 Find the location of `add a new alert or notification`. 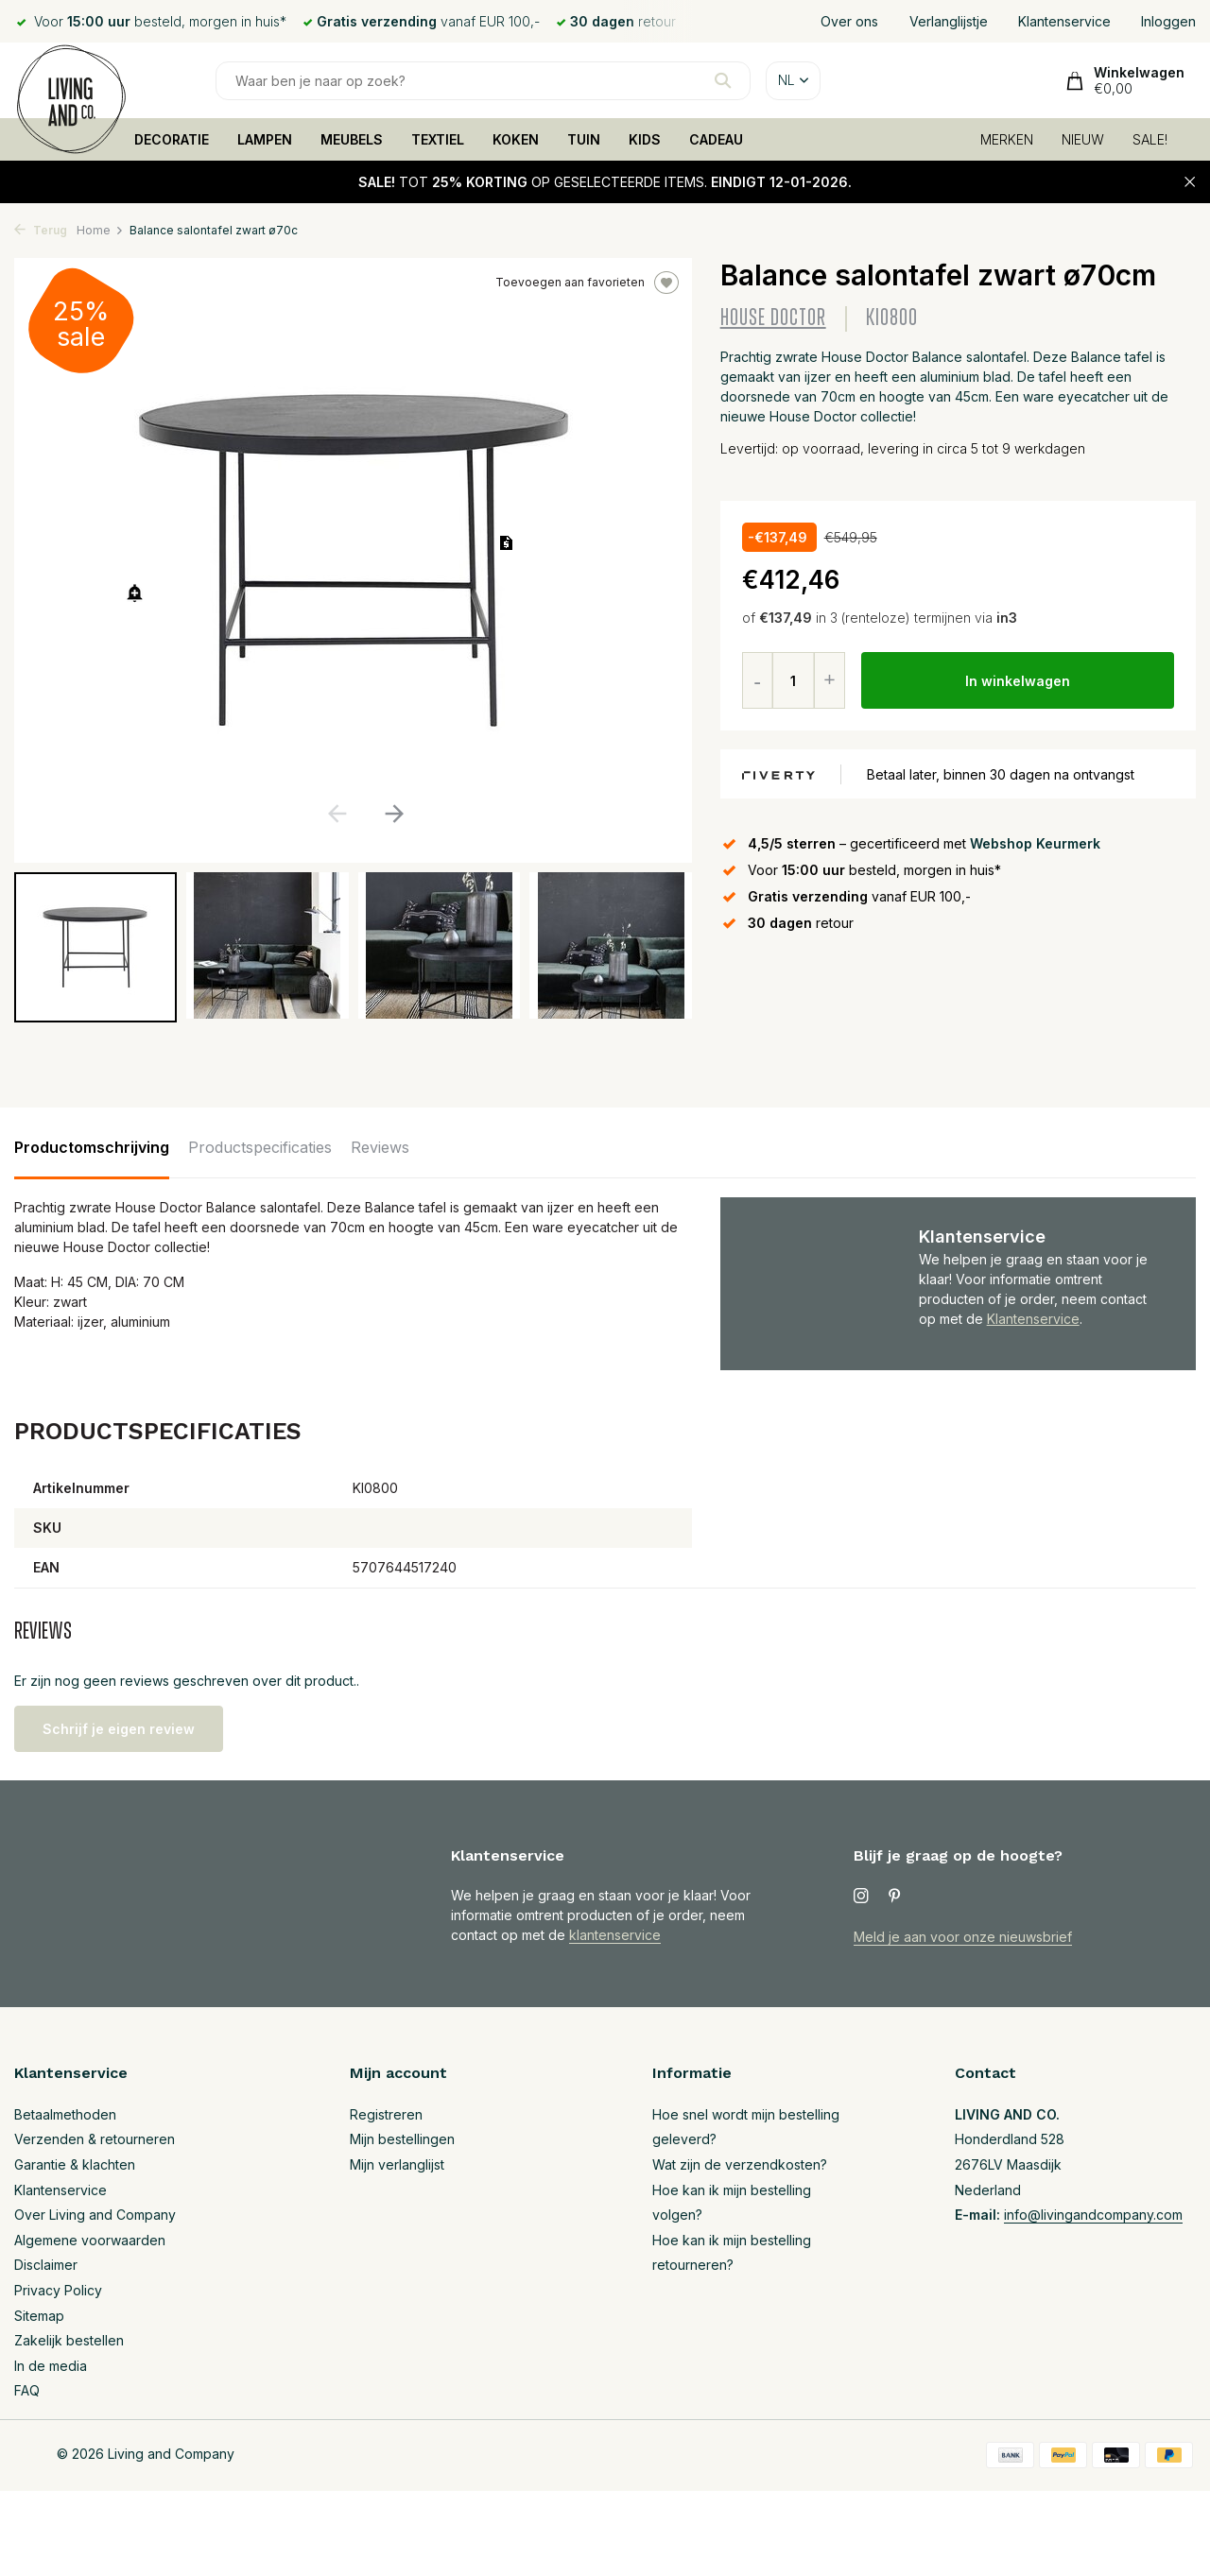

add a new alert or notification is located at coordinates (134, 592).